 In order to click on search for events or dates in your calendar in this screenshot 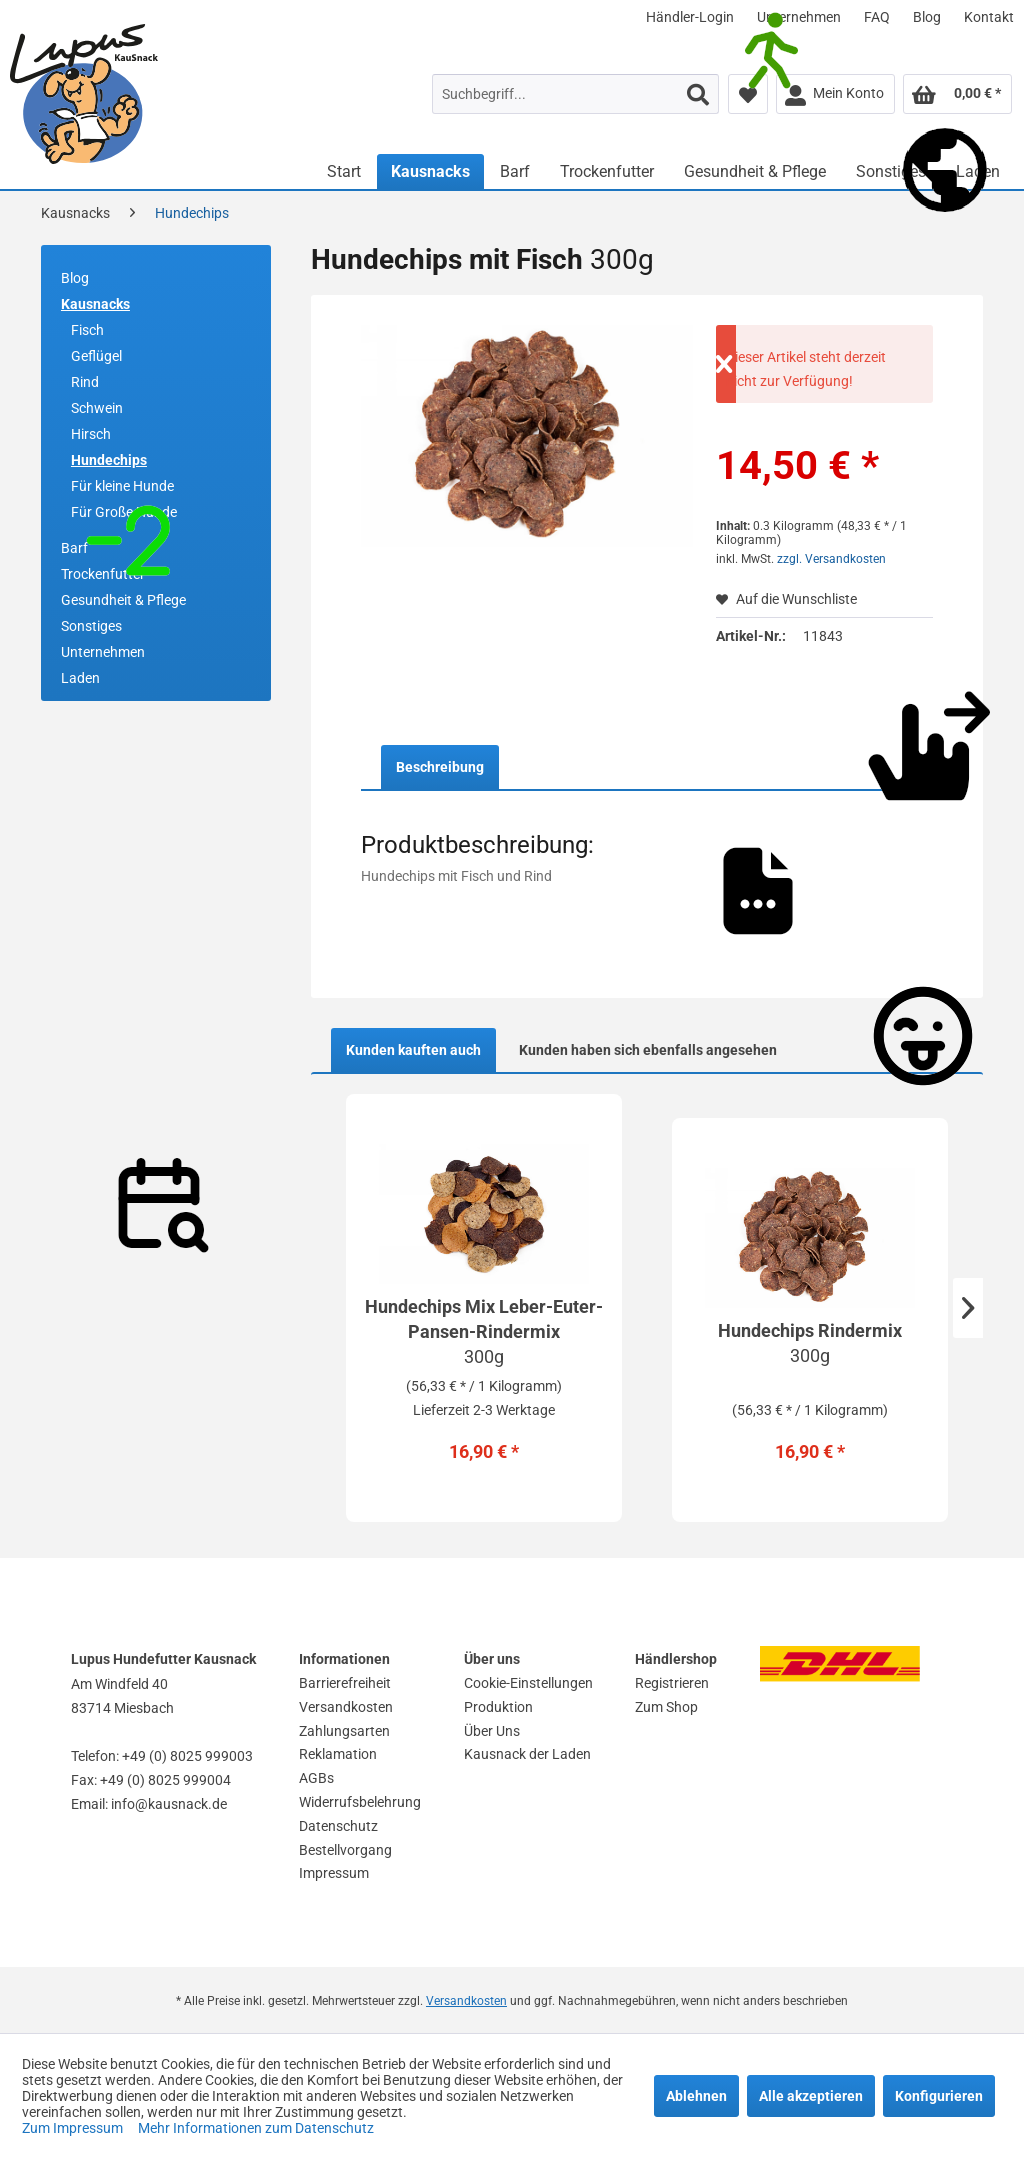, I will do `click(159, 1203)`.